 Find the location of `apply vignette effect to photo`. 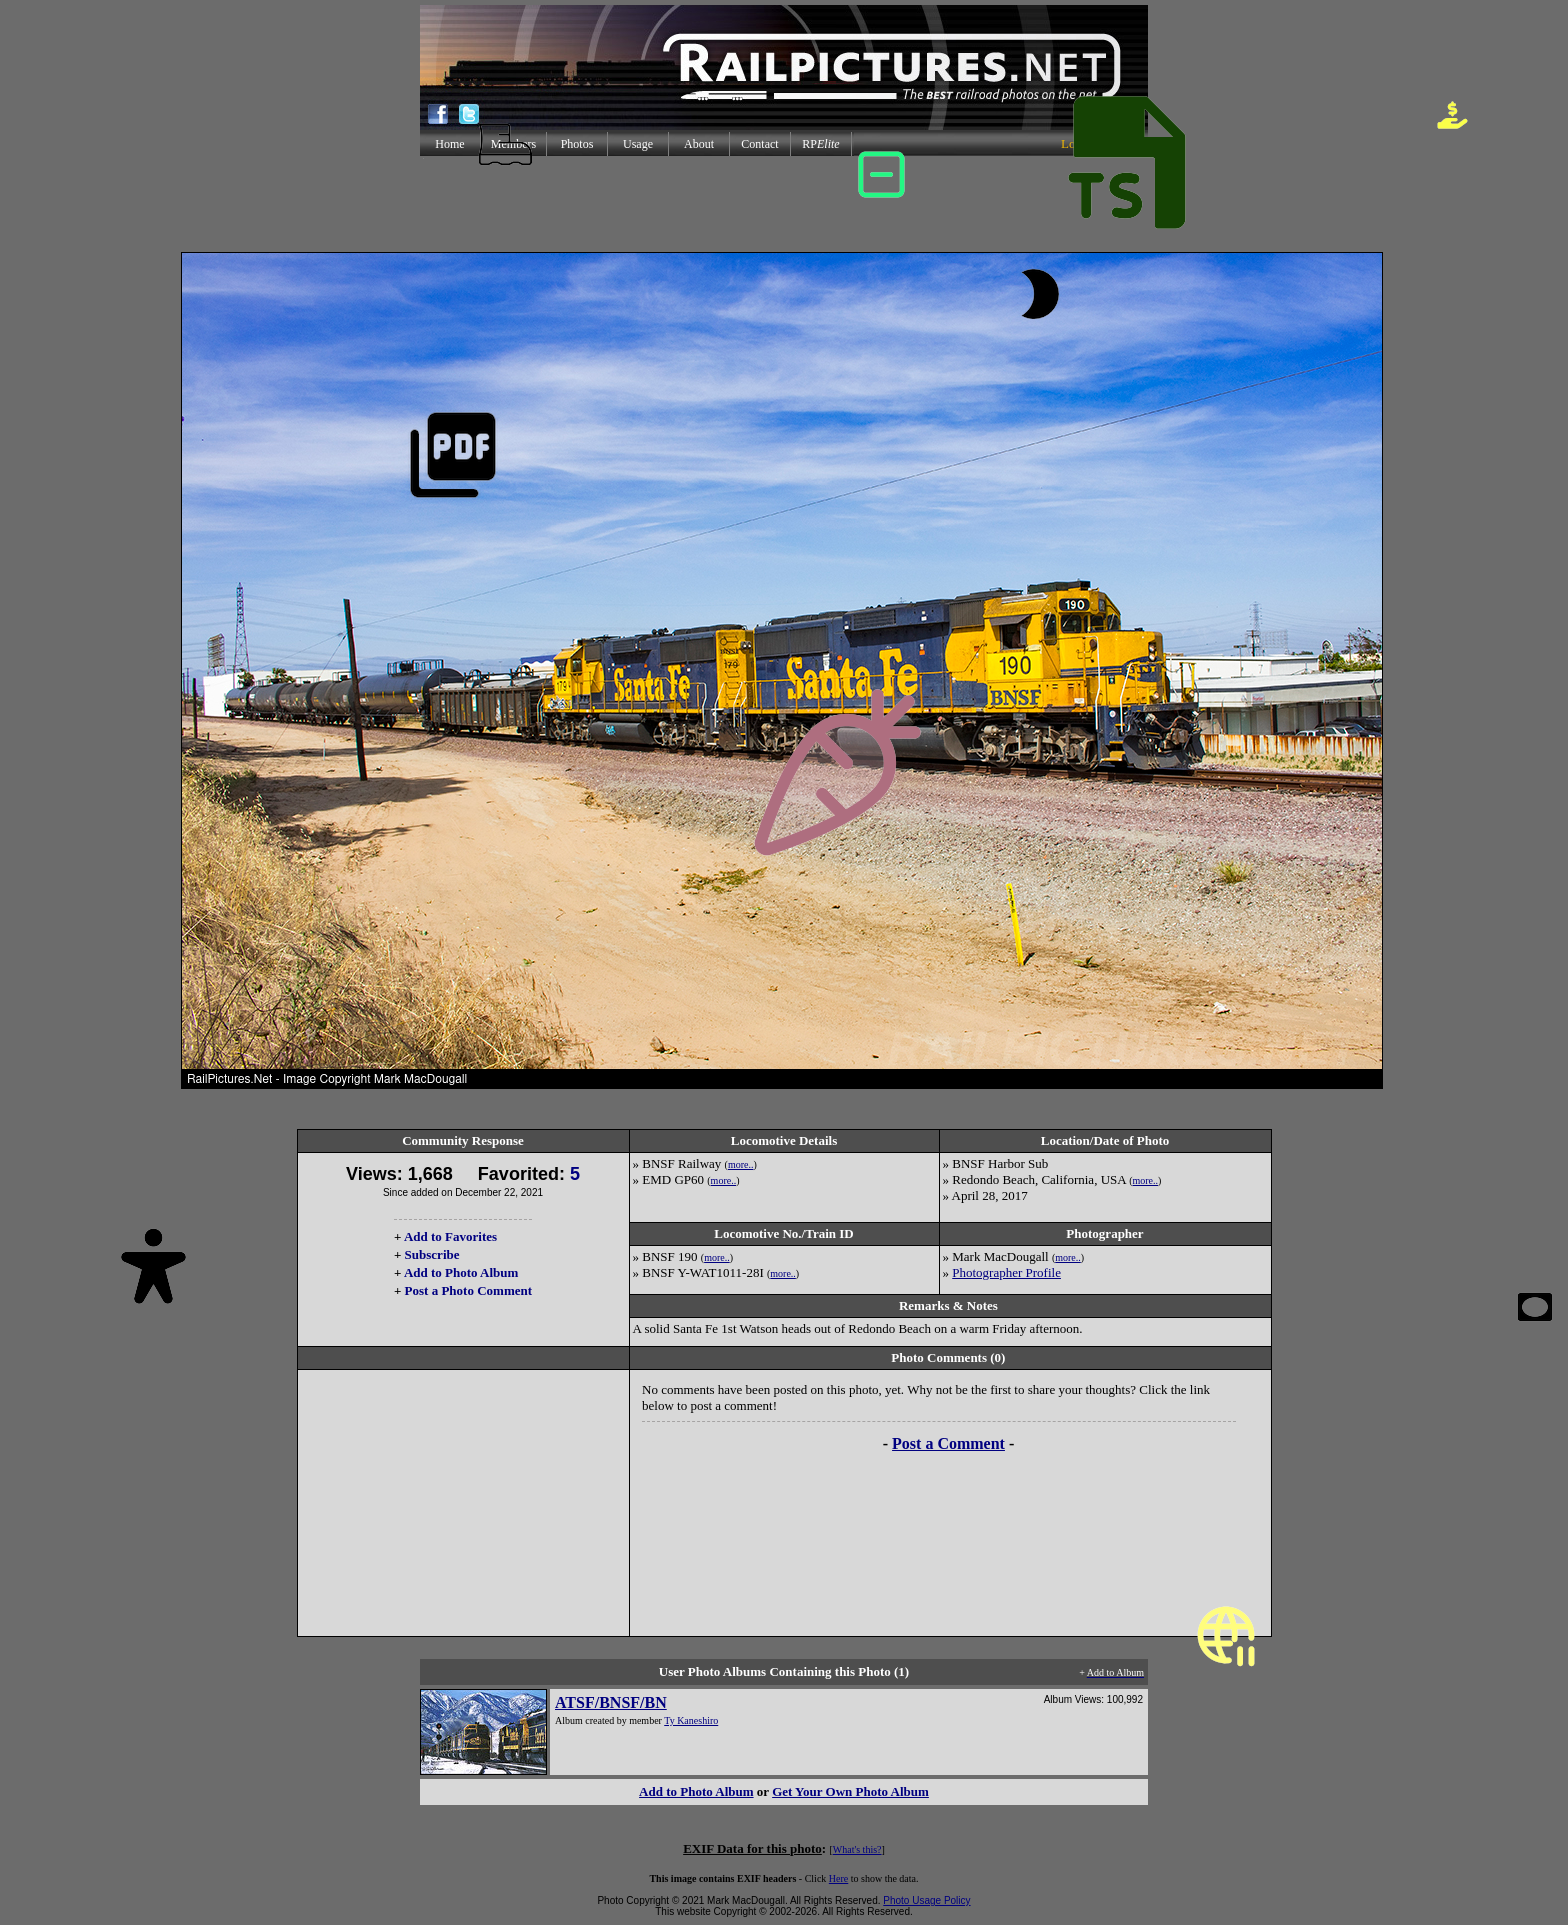

apply vignette effect to photo is located at coordinates (1535, 1307).